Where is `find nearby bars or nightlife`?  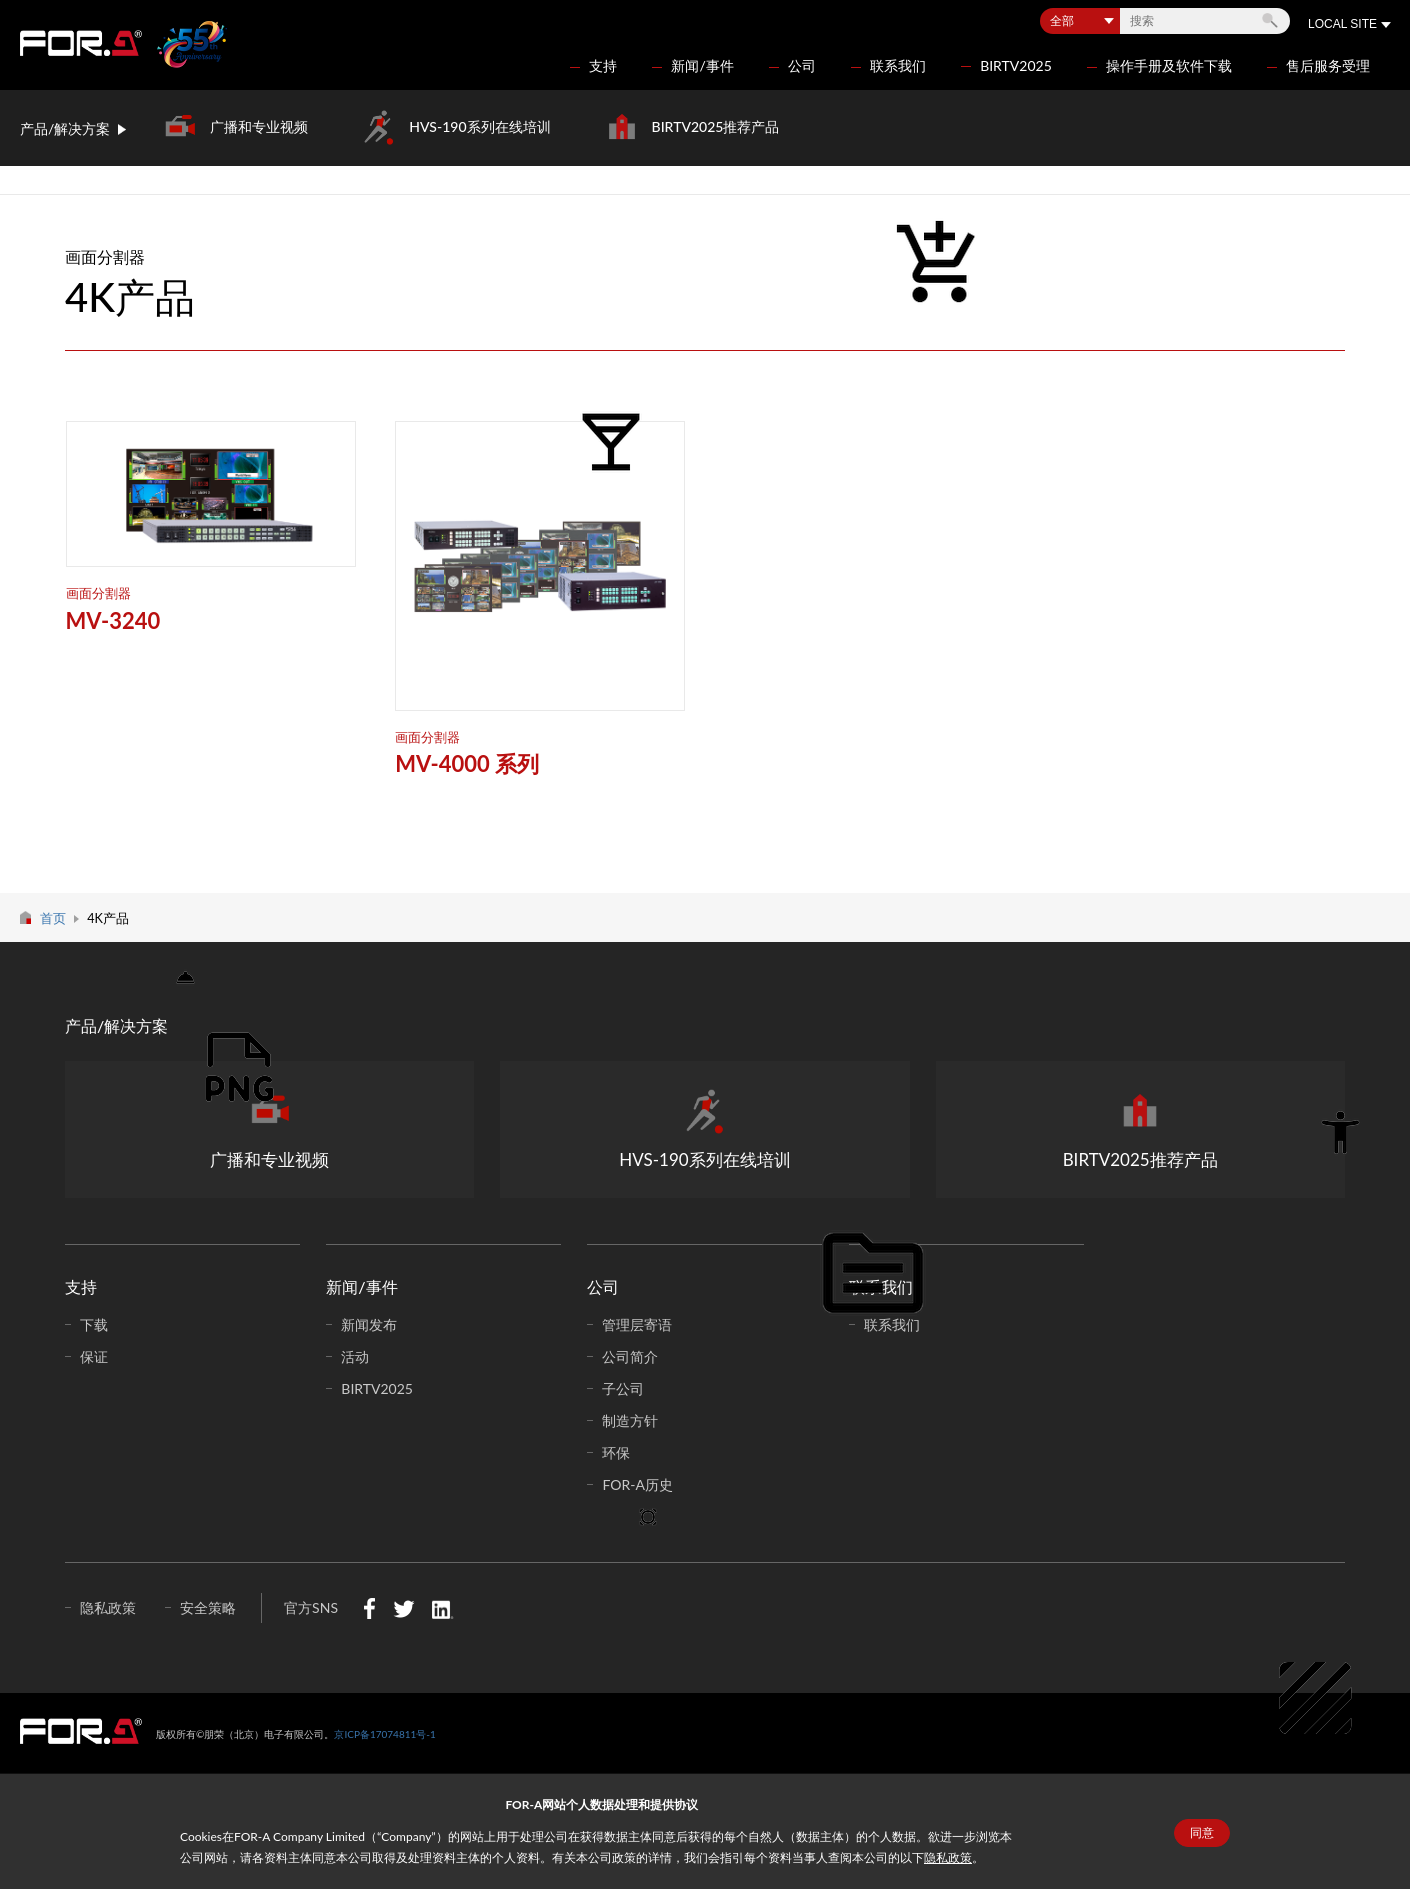 find nearby bars or nightlife is located at coordinates (611, 442).